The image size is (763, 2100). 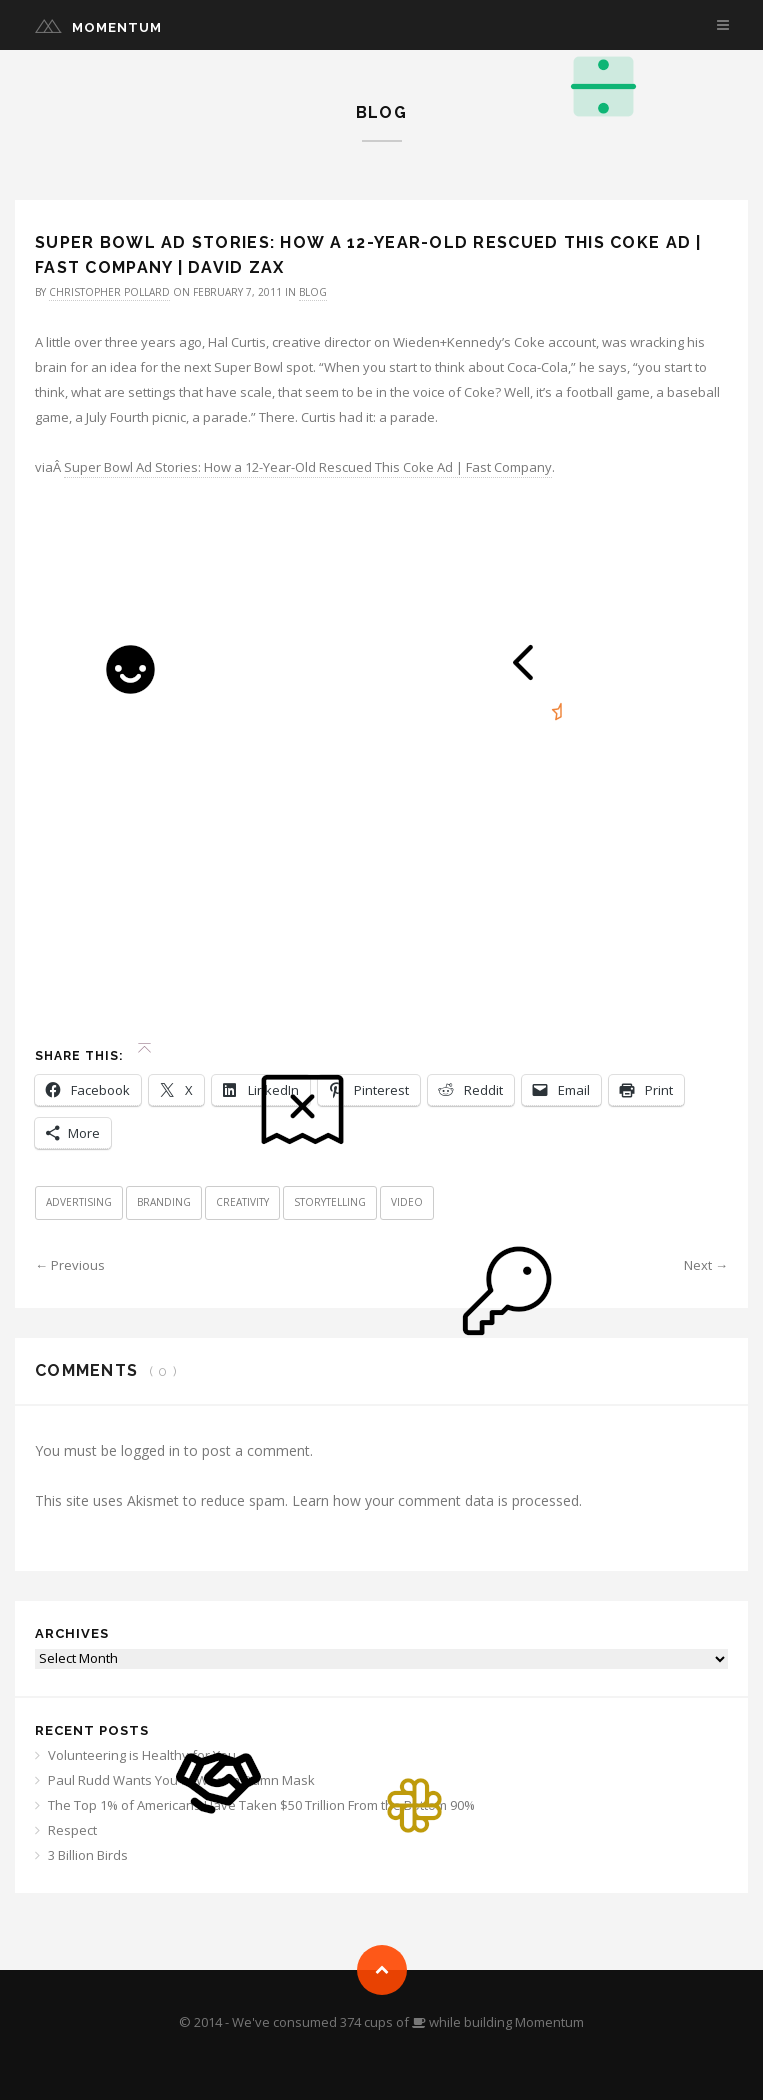 I want to click on collapse content to top, so click(x=144, y=1047).